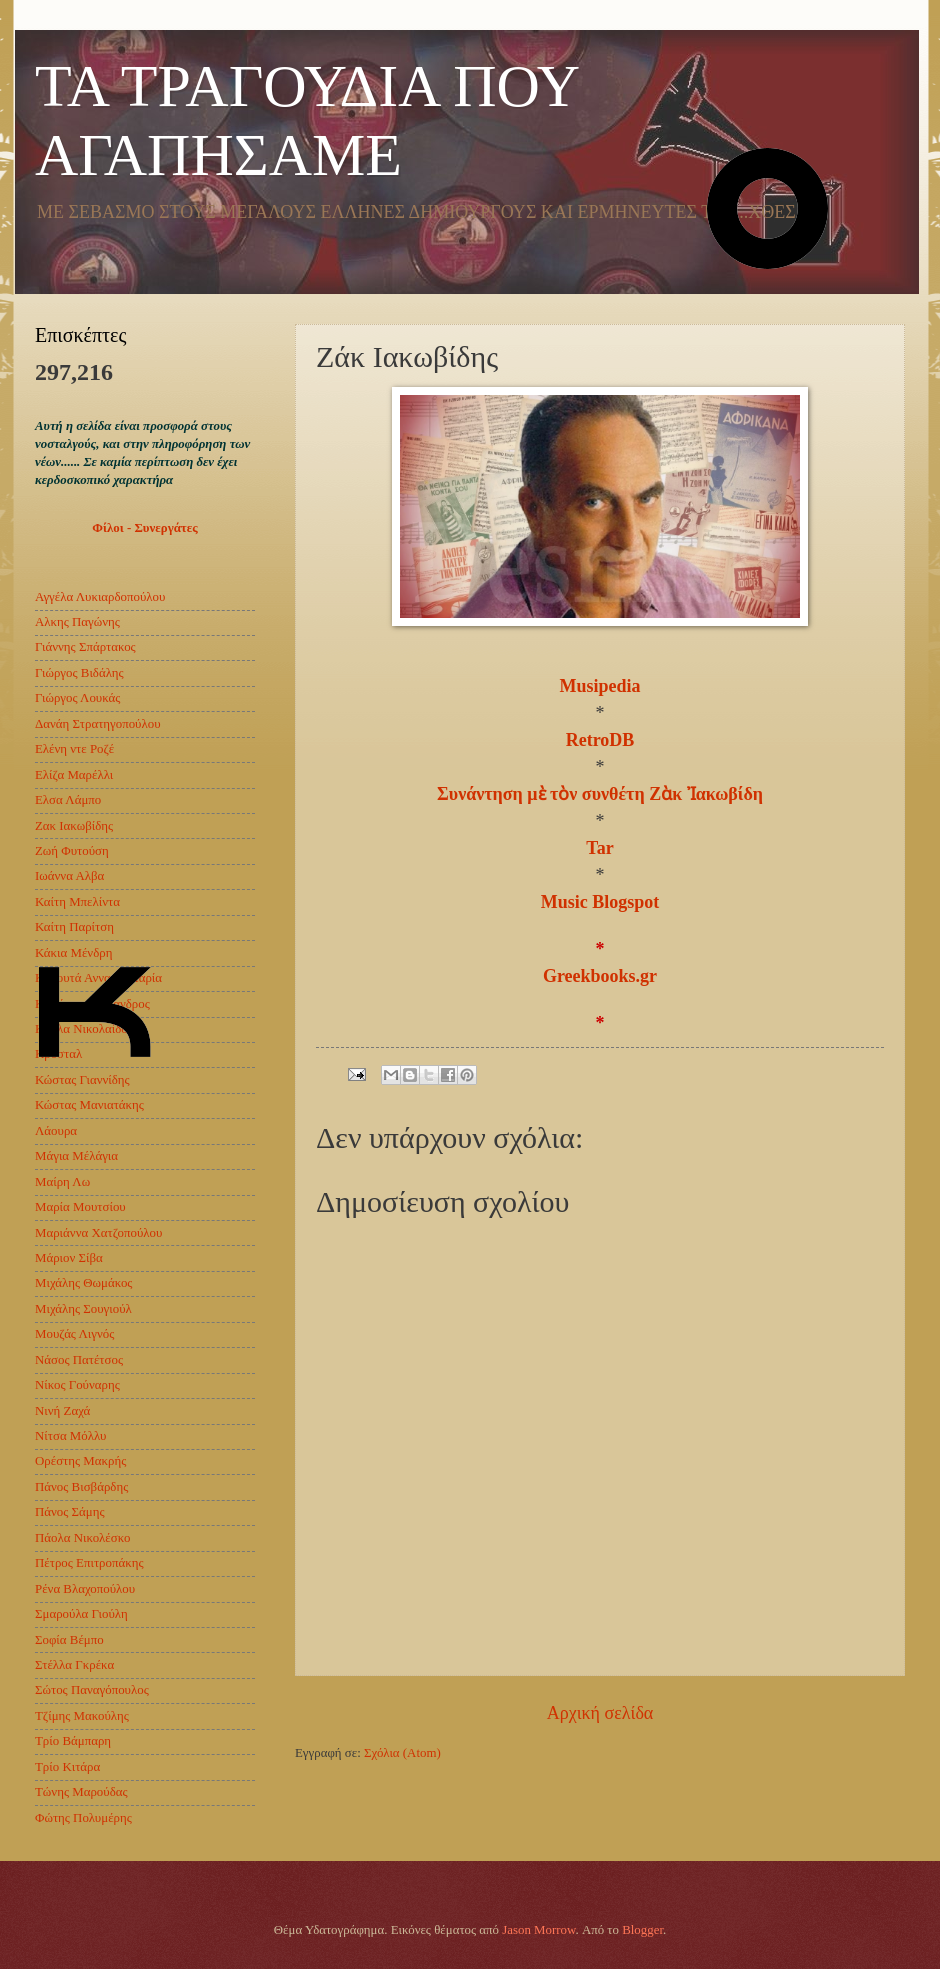 This screenshot has height=1969, width=940. Describe the element at coordinates (767, 208) in the screenshot. I see `access Okta identity management` at that location.